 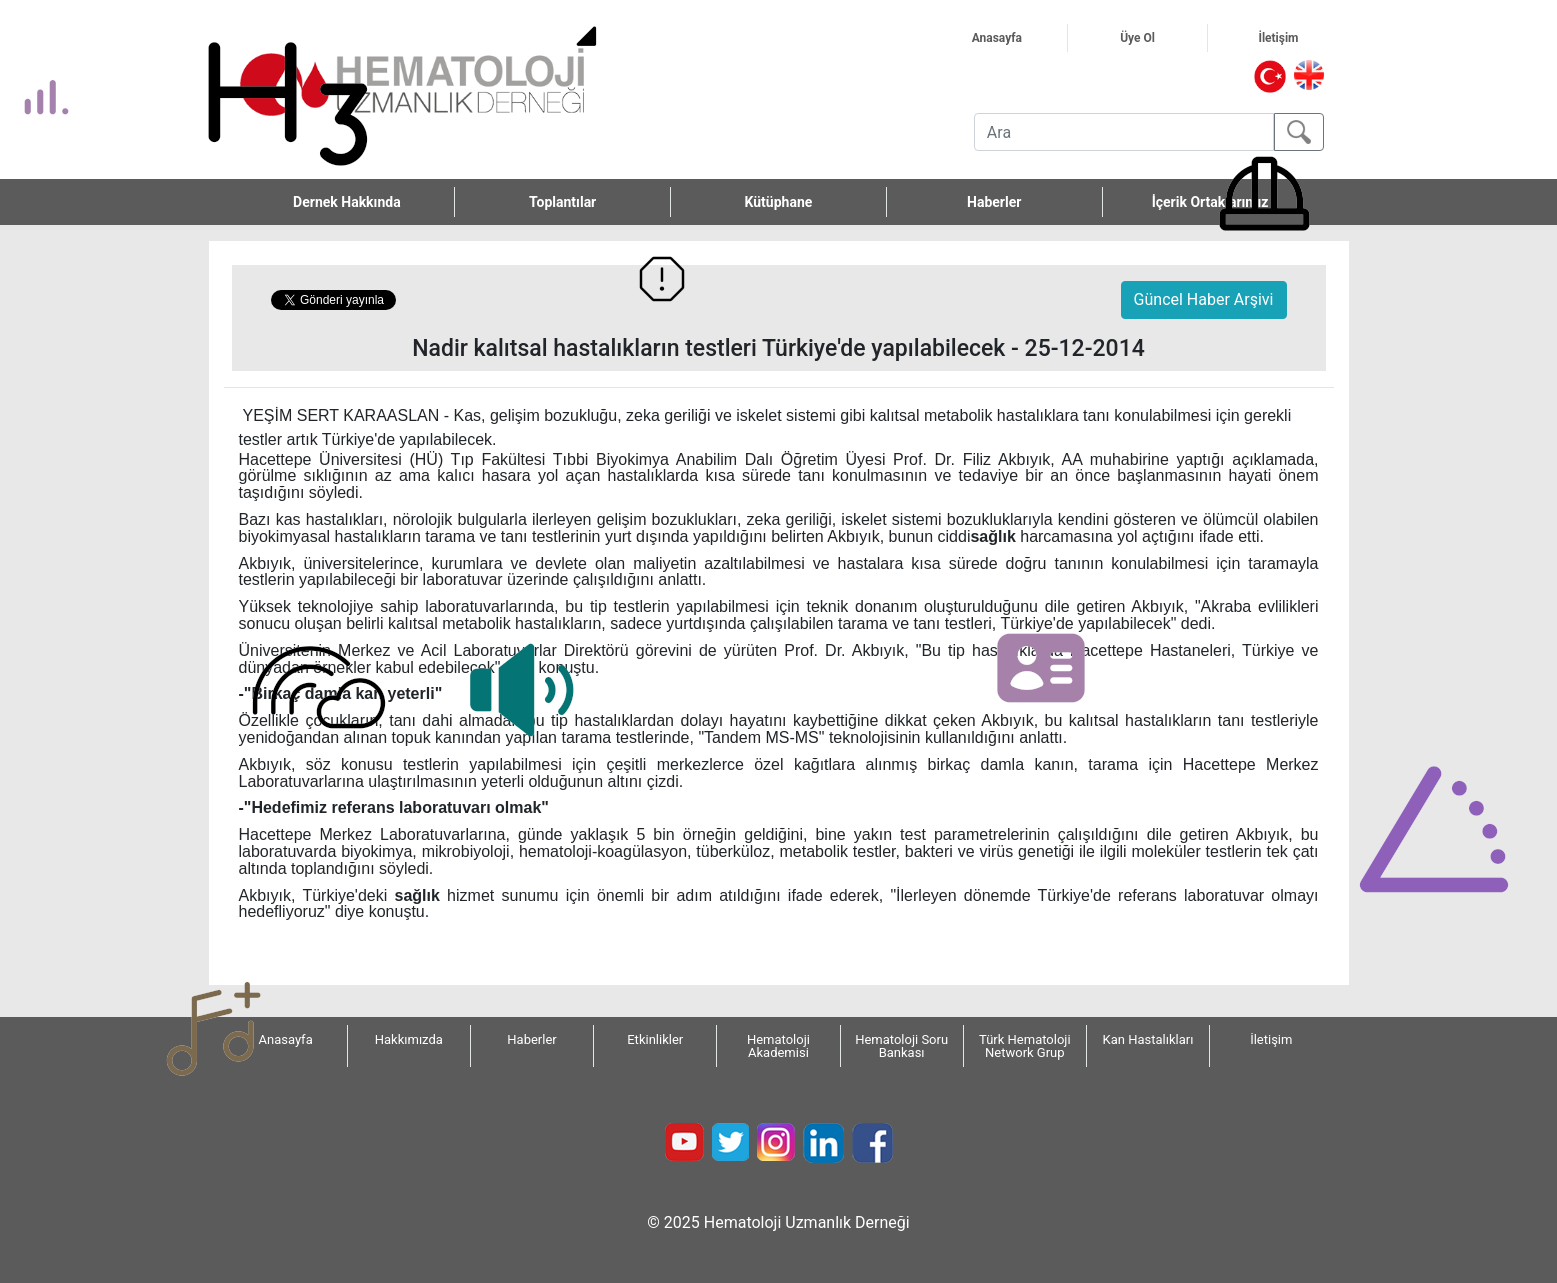 What do you see at coordinates (1264, 198) in the screenshot?
I see `access construction or site safety settings` at bounding box center [1264, 198].